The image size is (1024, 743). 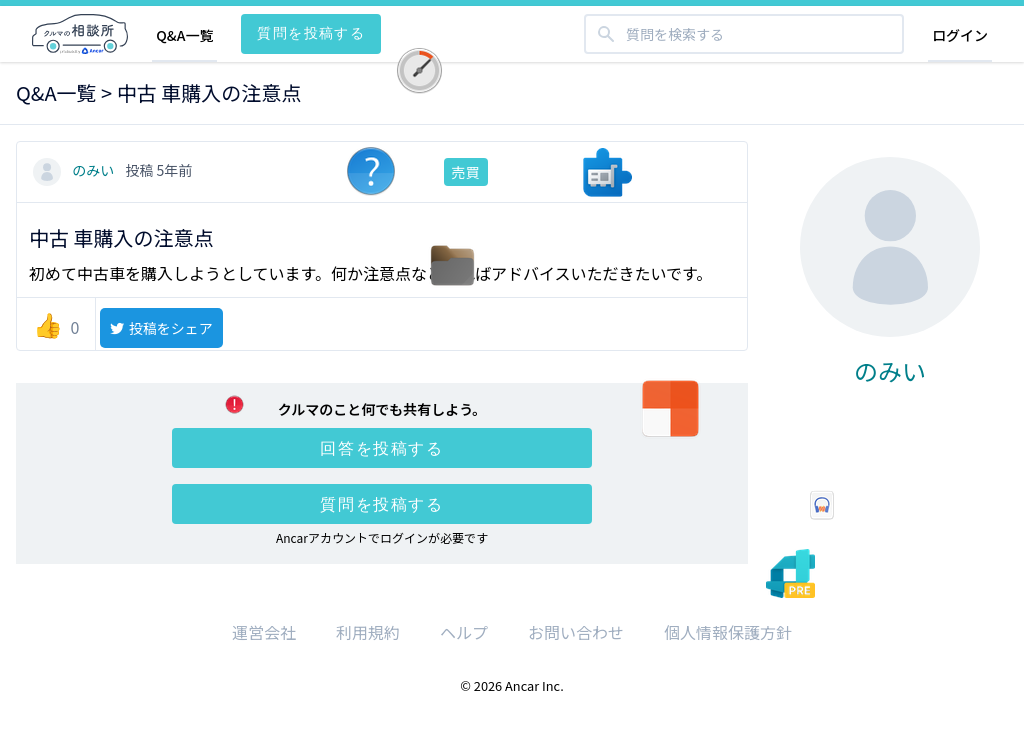 What do you see at coordinates (790, 573) in the screenshot?
I see `open visual blend preview application` at bounding box center [790, 573].